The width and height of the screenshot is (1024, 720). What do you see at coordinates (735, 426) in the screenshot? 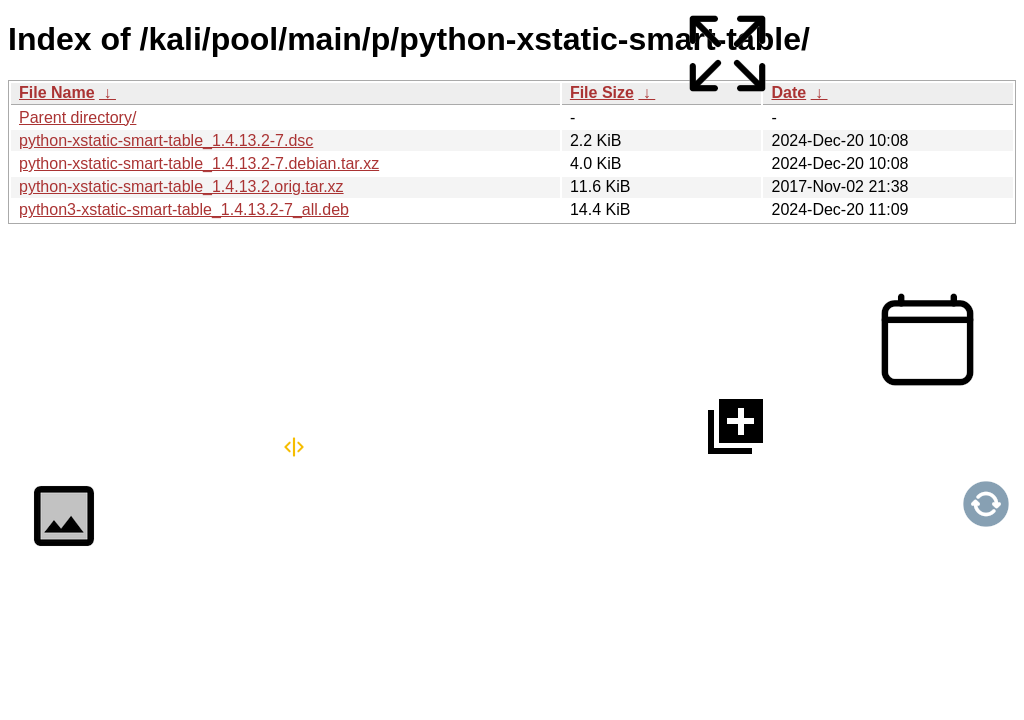
I see `add item to your library` at bounding box center [735, 426].